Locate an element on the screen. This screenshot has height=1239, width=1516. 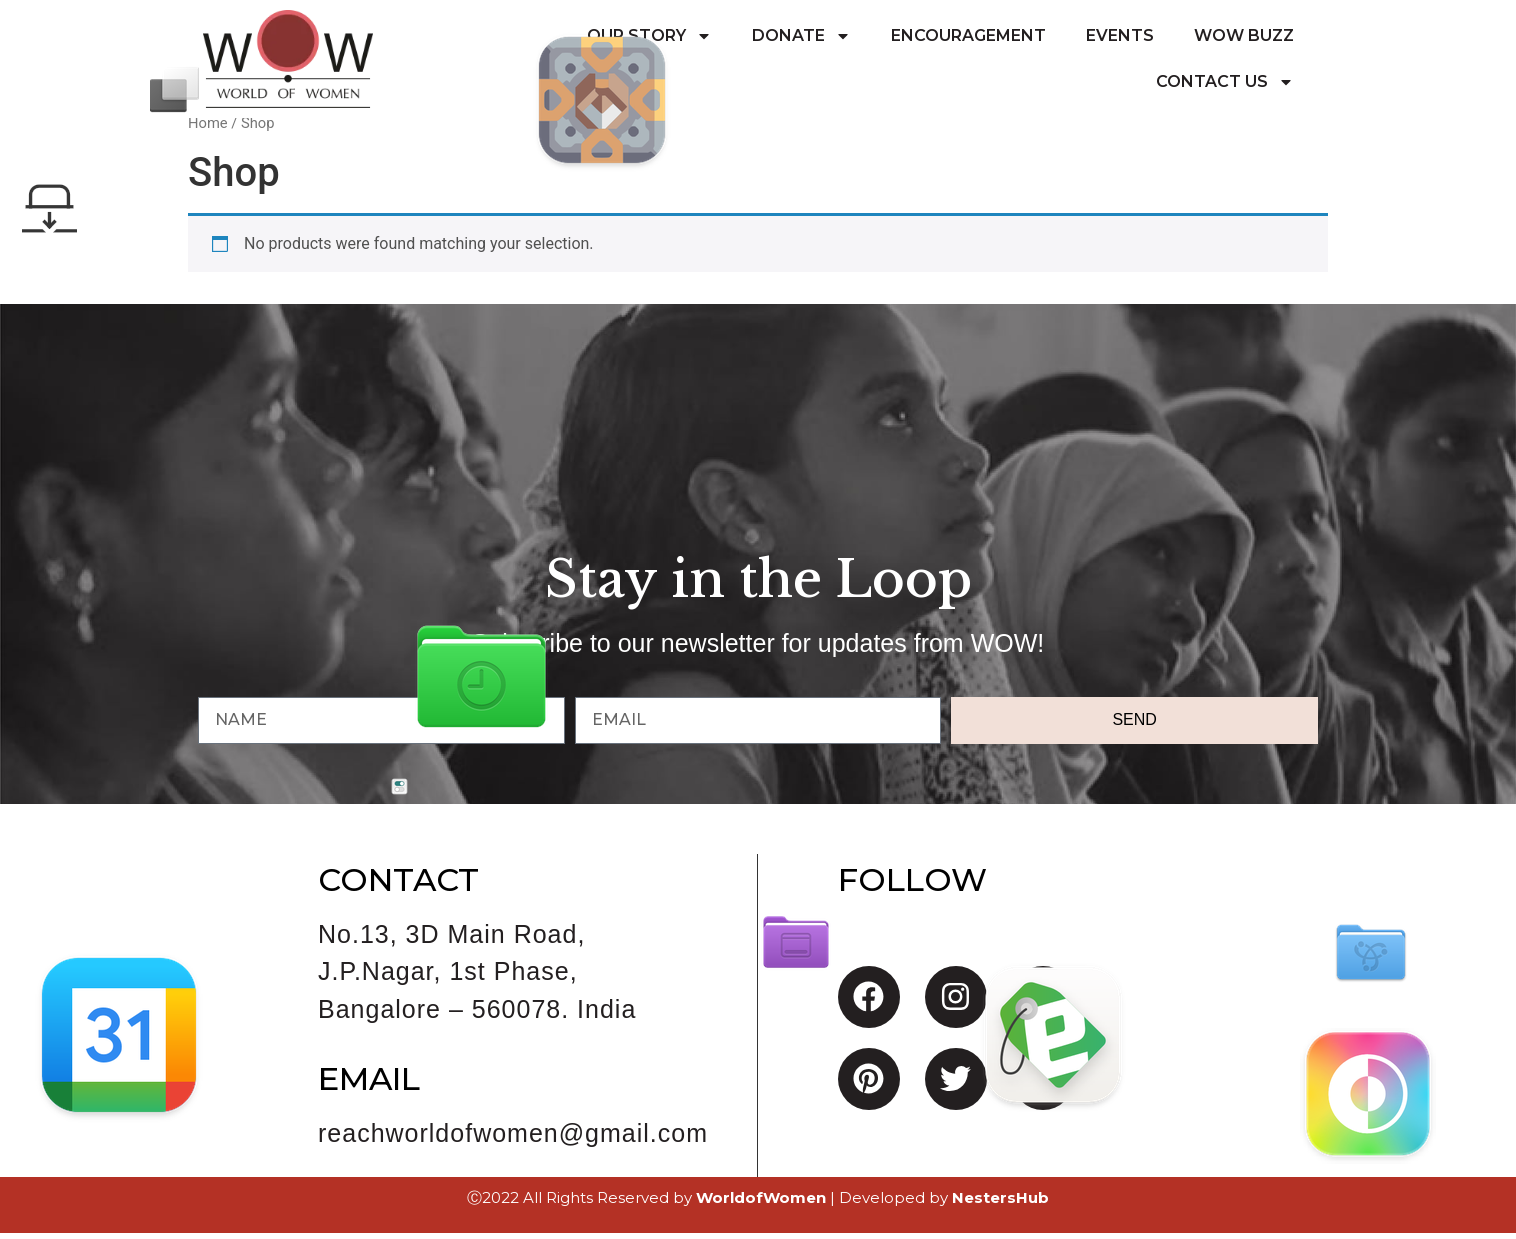
open system settings or preferences is located at coordinates (399, 786).